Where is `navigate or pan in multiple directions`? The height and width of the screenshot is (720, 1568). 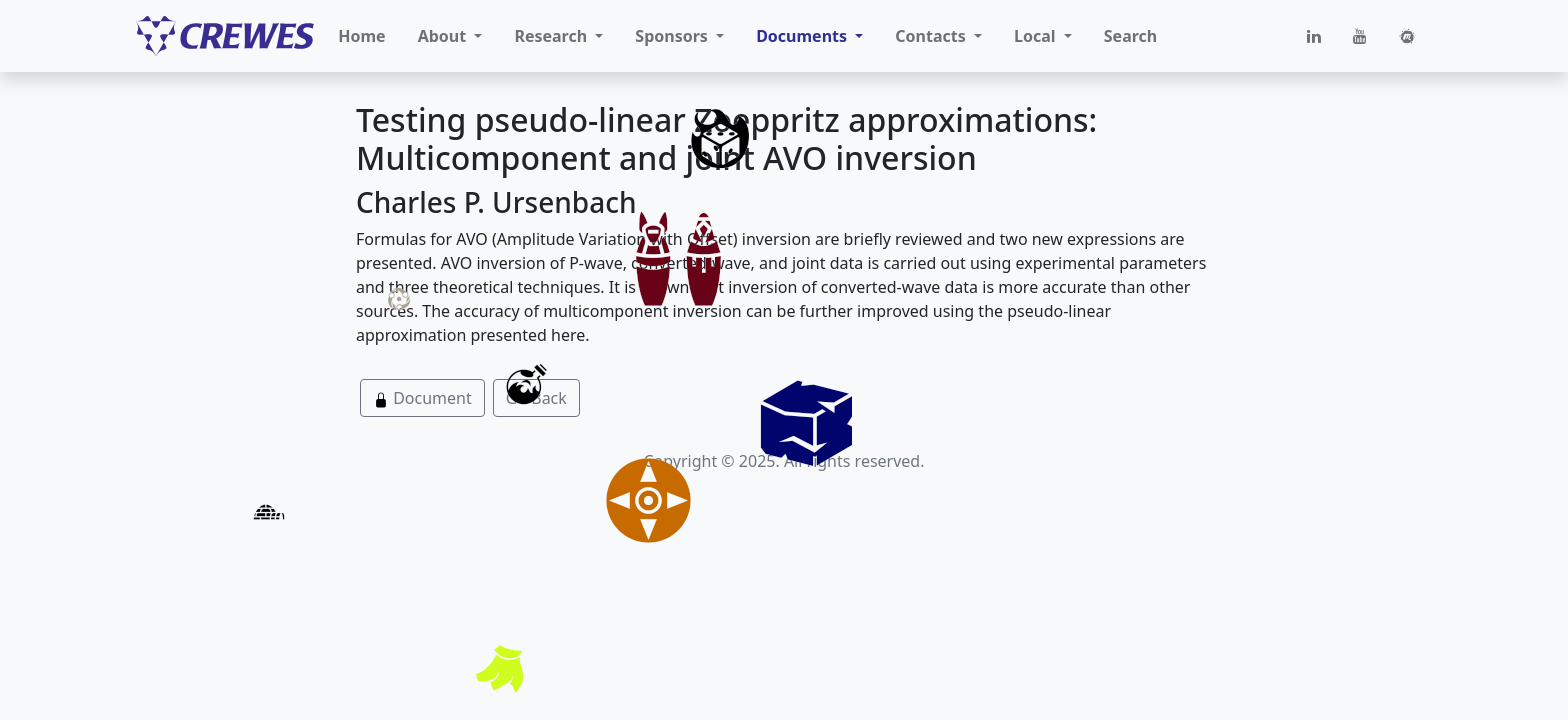 navigate or pan in multiple directions is located at coordinates (648, 500).